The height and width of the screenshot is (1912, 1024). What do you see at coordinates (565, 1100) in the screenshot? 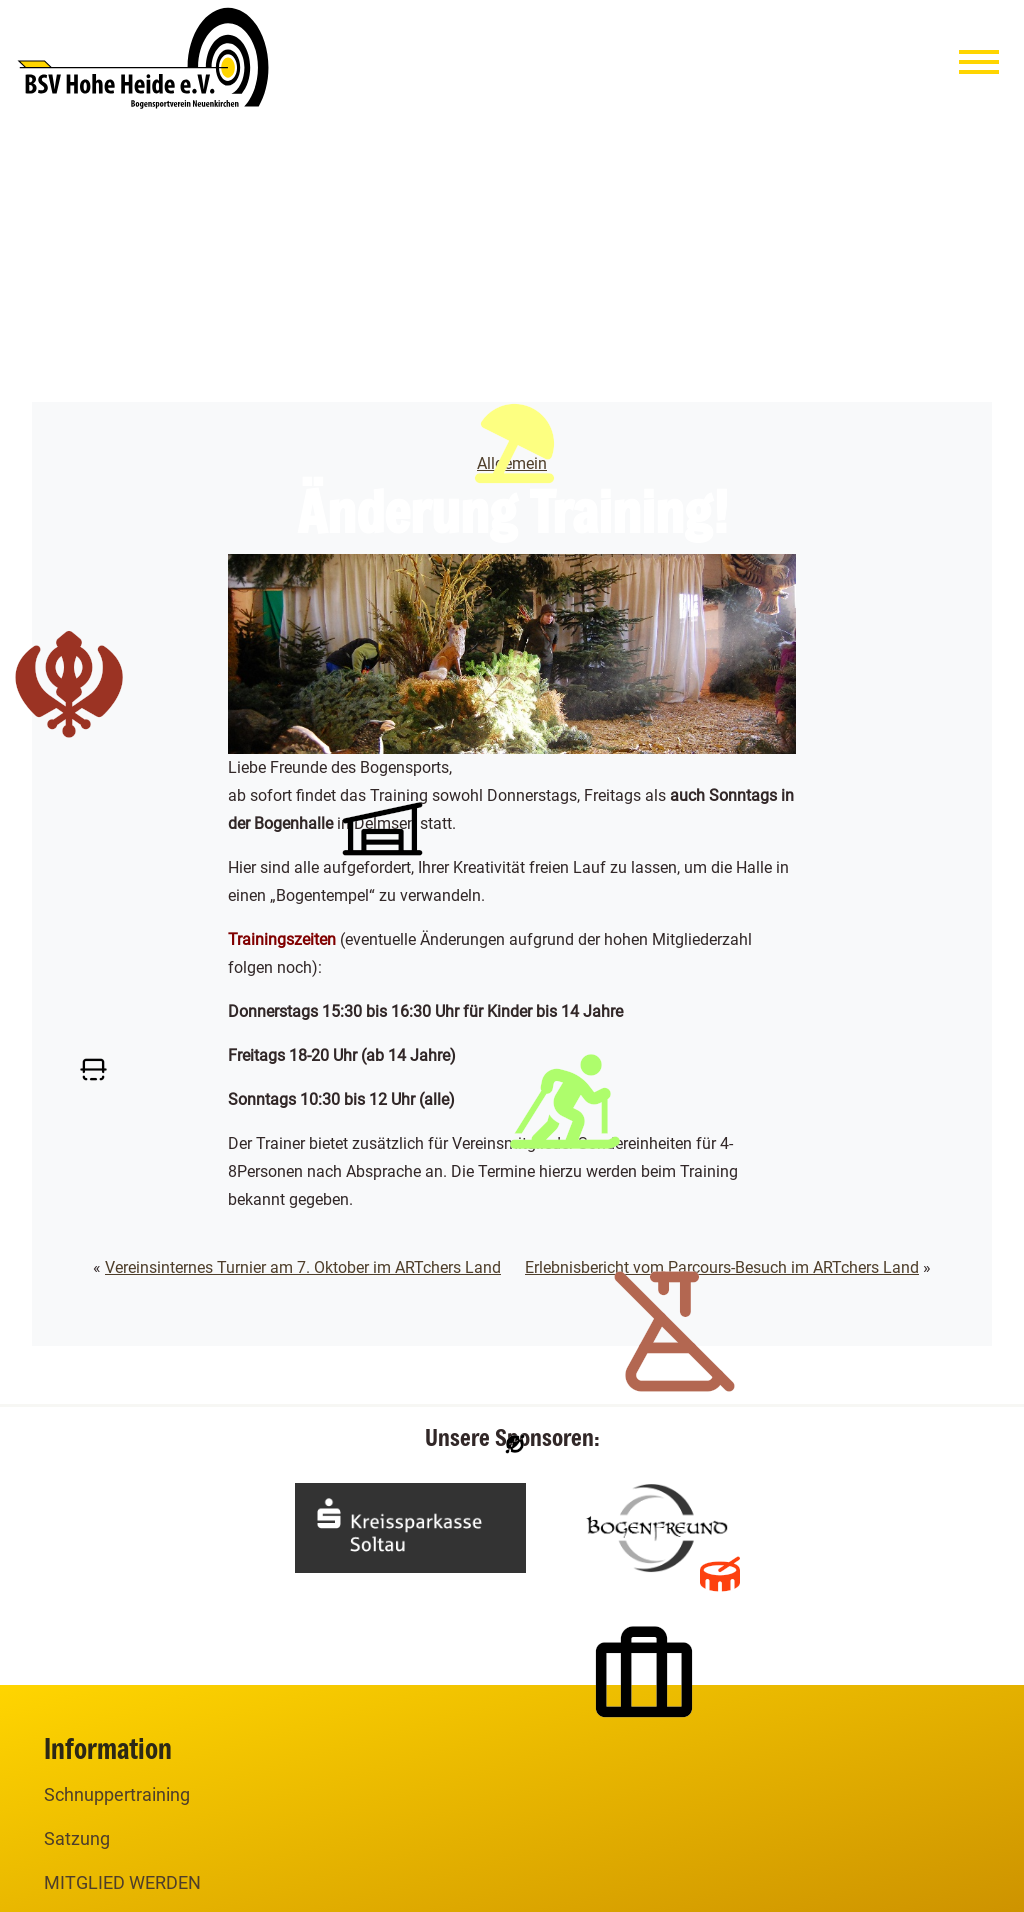
I see `access nordic skiing trails or activities` at bounding box center [565, 1100].